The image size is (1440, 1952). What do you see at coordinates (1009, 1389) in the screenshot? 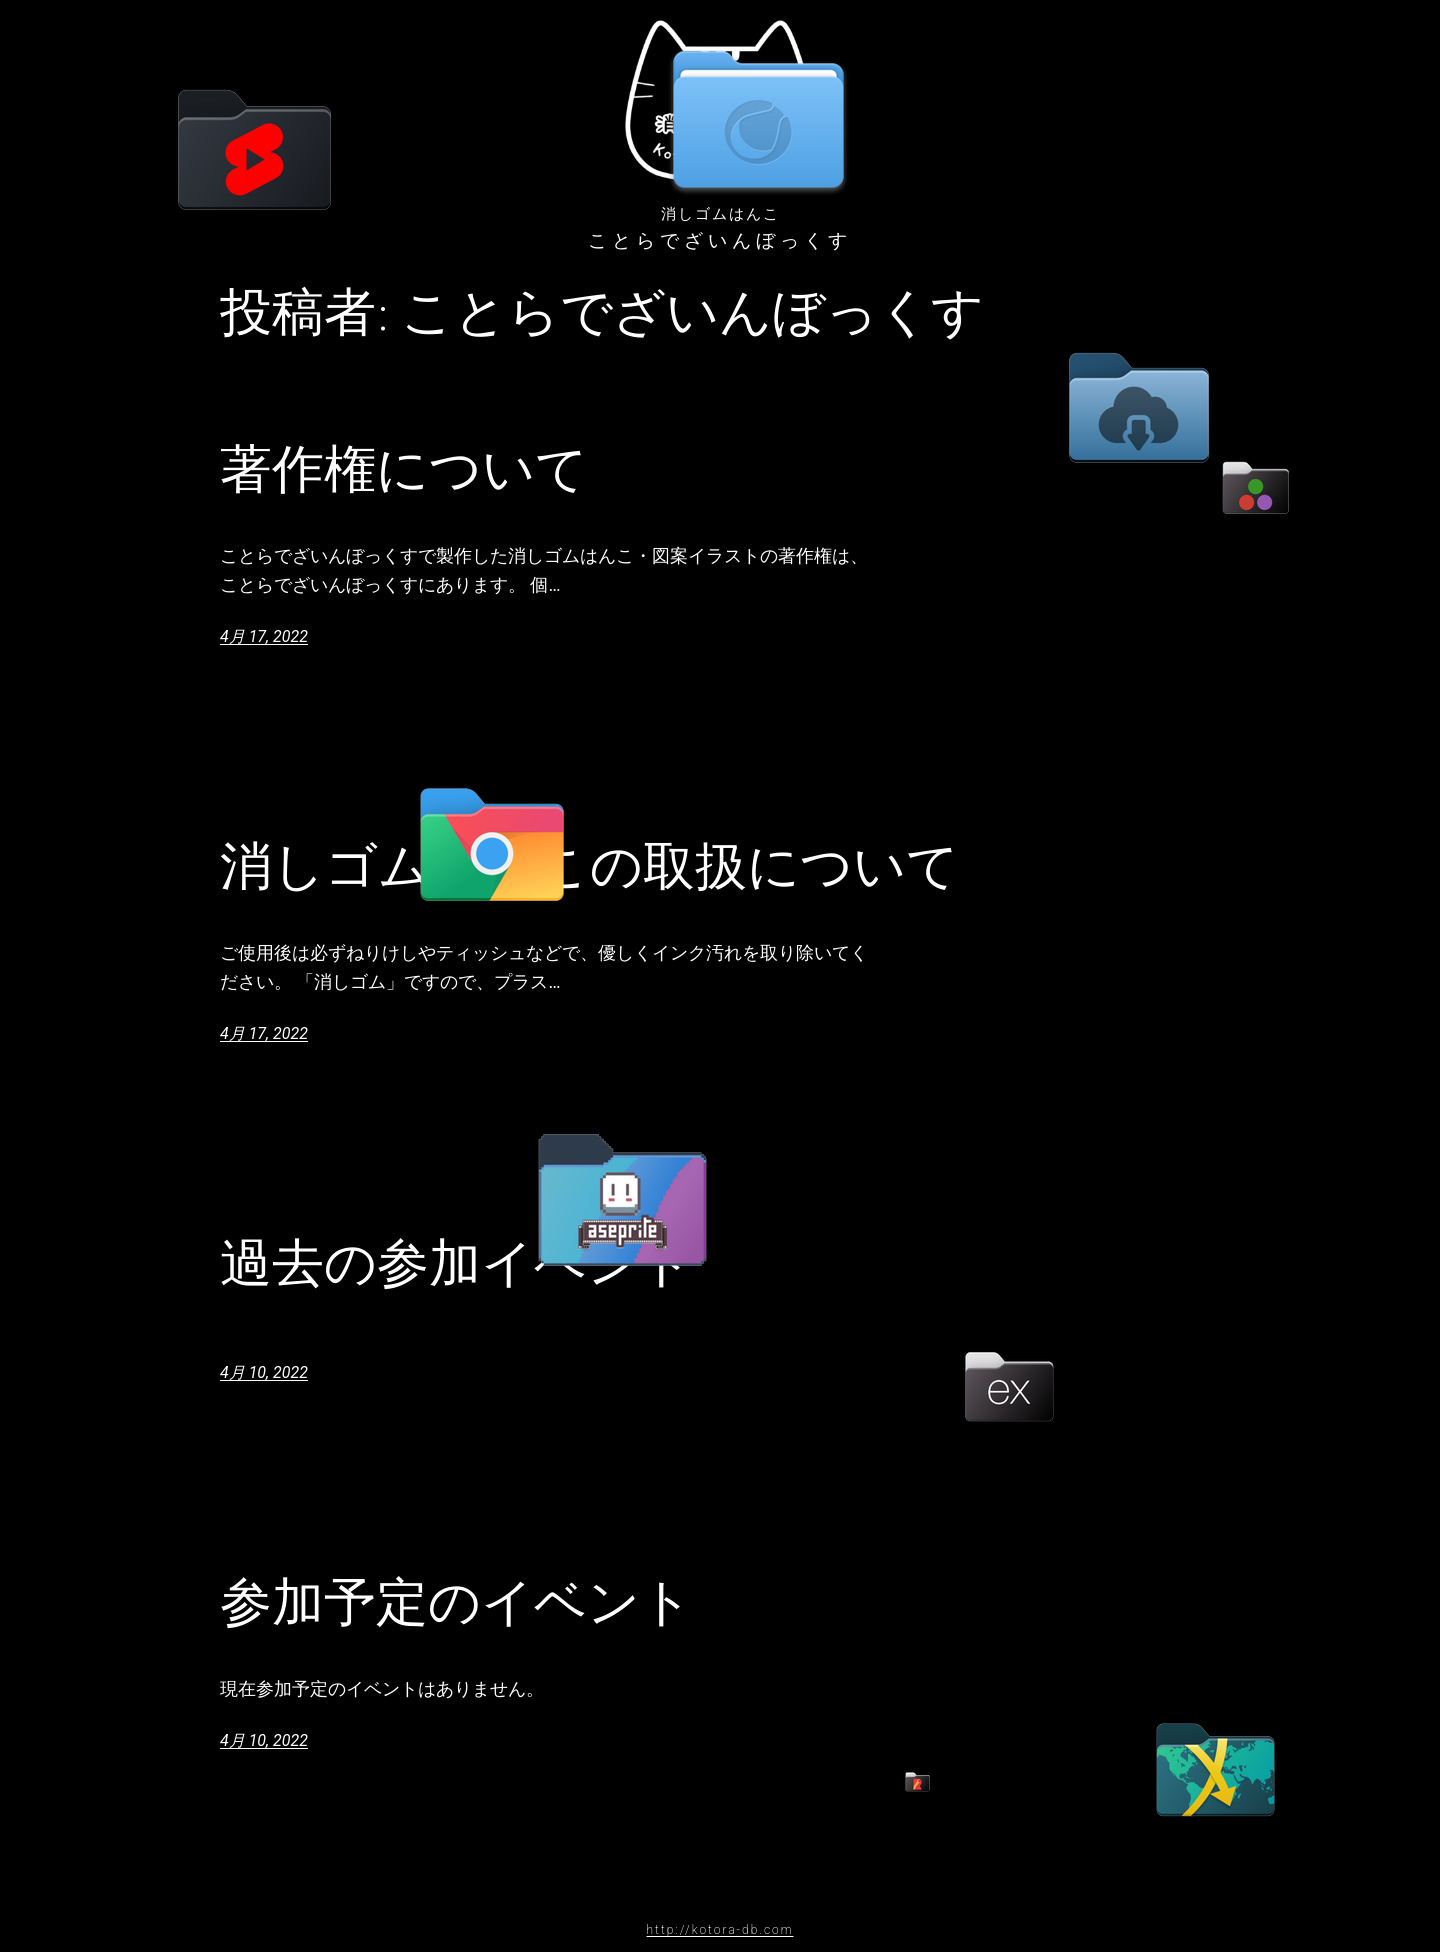
I see `folder containing express.js project files` at bounding box center [1009, 1389].